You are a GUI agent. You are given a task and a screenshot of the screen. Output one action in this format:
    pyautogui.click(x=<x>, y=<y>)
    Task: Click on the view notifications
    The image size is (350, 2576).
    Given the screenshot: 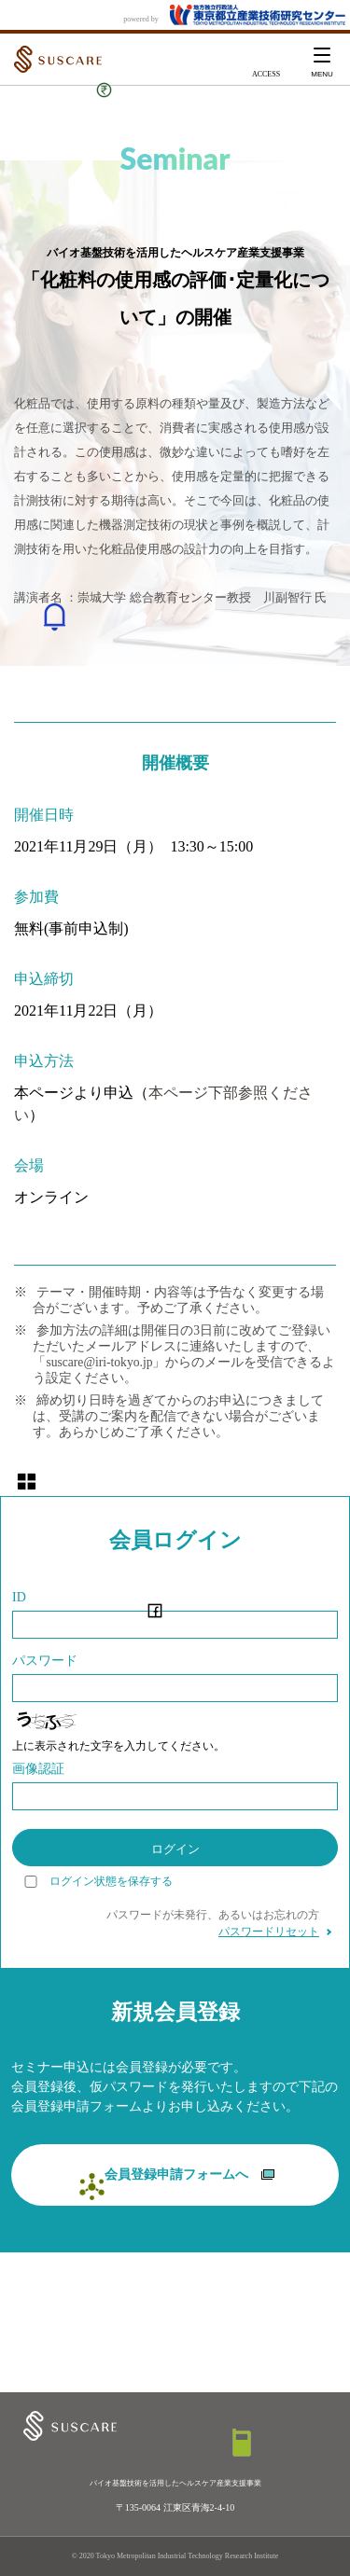 What is the action you would take?
    pyautogui.click(x=54, y=616)
    